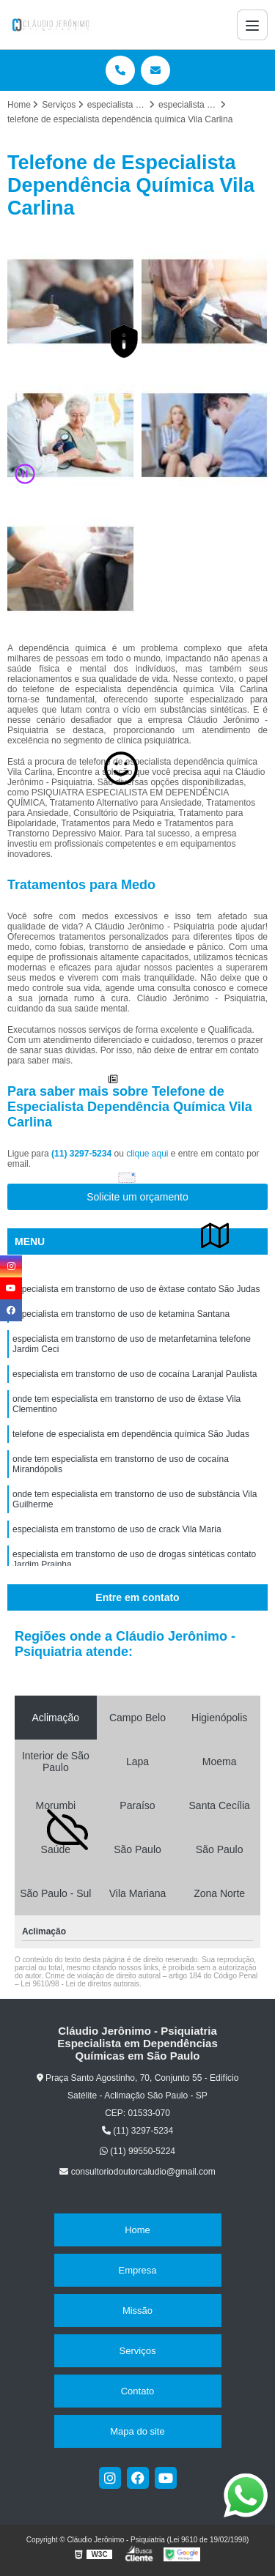 This screenshot has height=2576, width=275. I want to click on view news or articles, so click(113, 1079).